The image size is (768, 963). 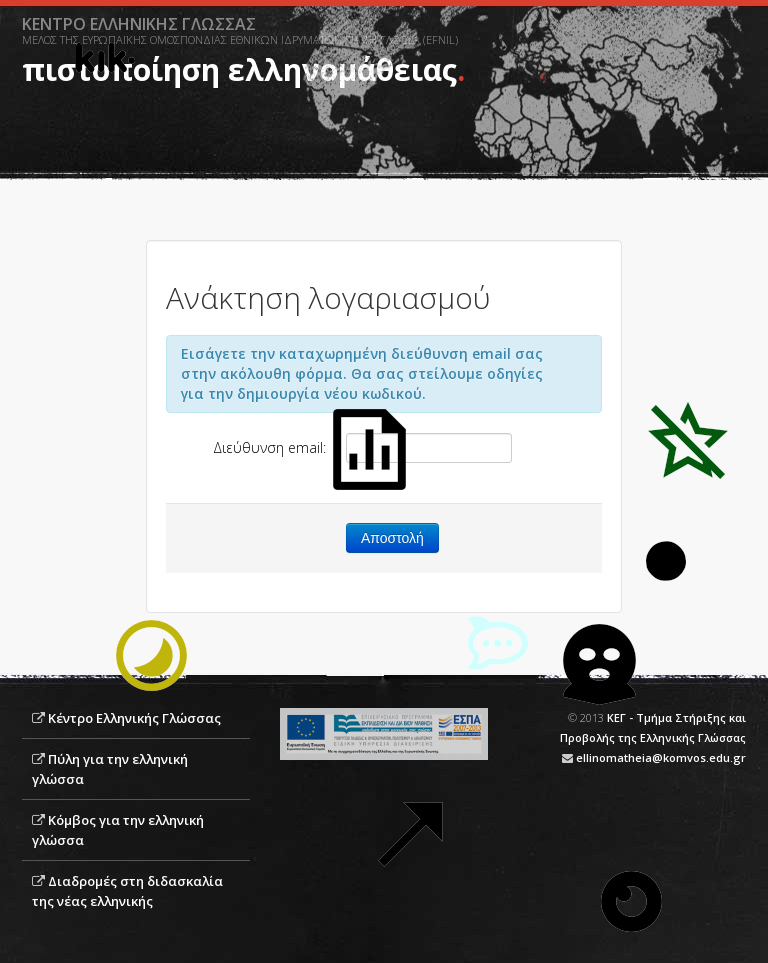 What do you see at coordinates (412, 833) in the screenshot?
I see `open link in new tab or external window` at bounding box center [412, 833].